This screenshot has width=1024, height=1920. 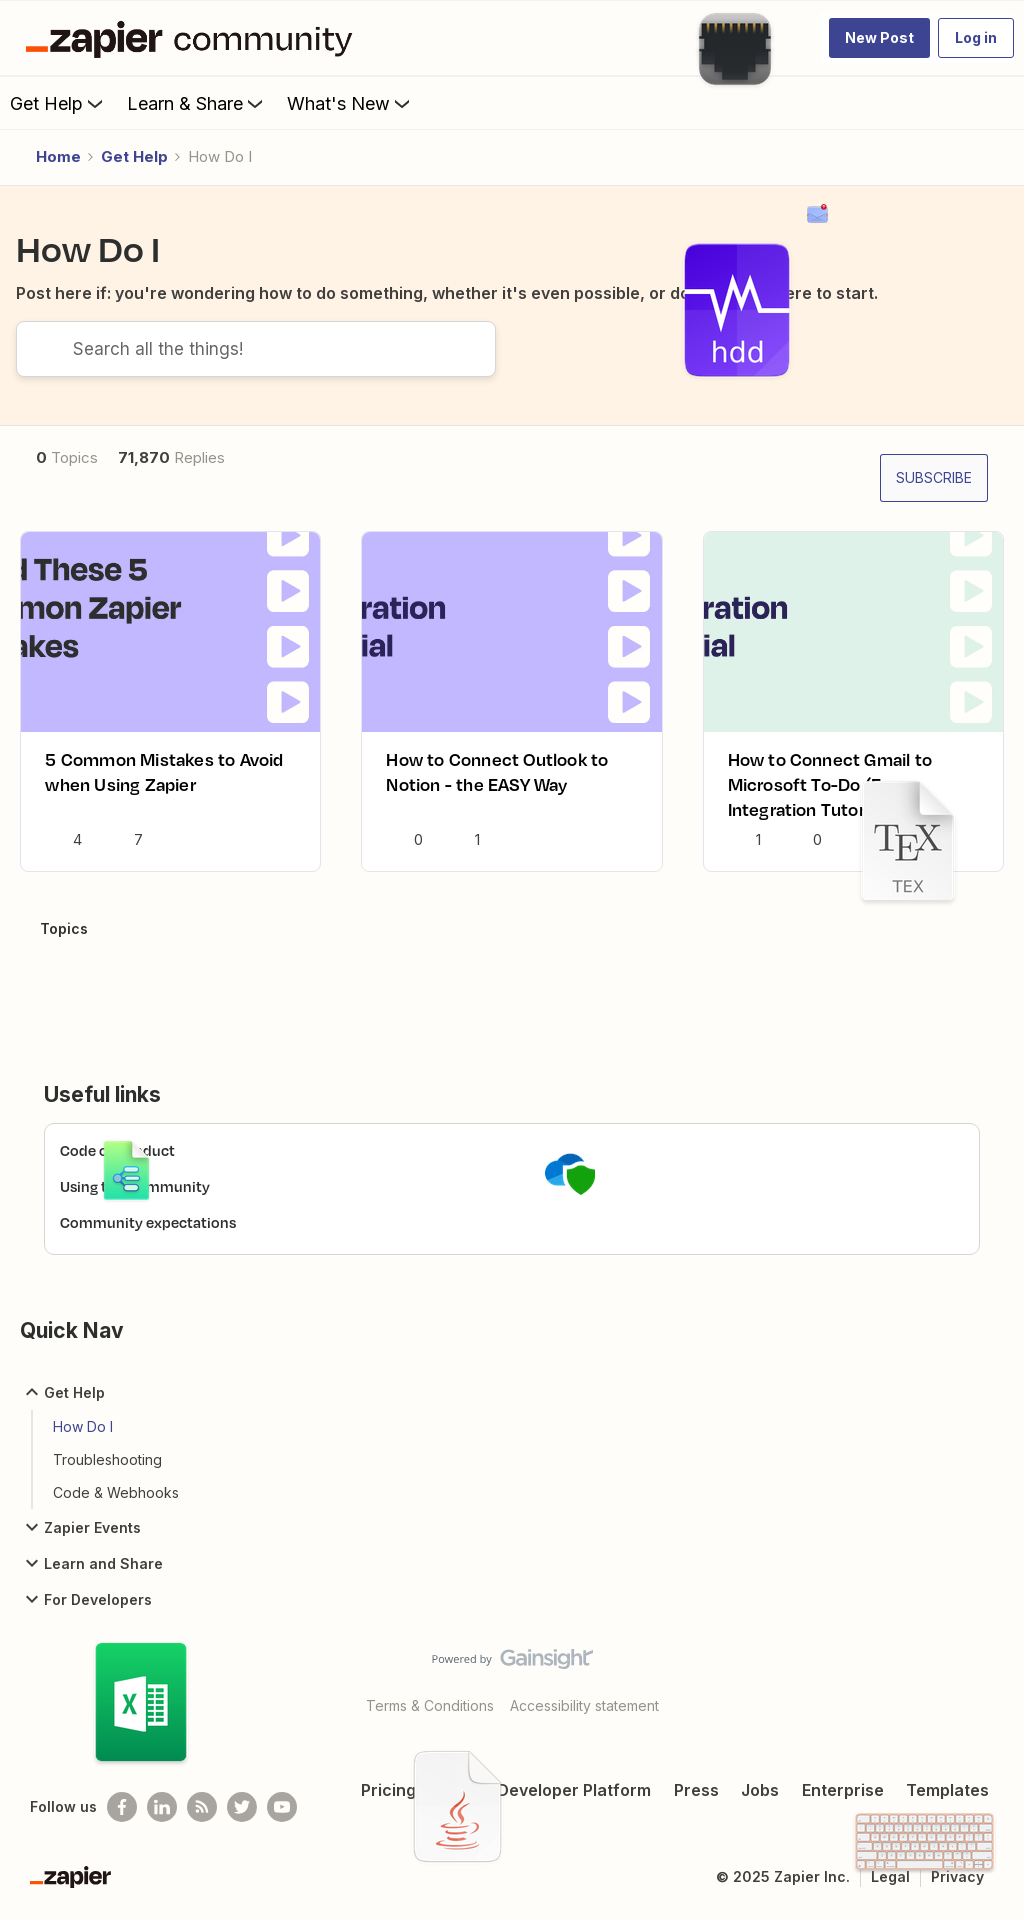 I want to click on send an email or message, so click(x=817, y=214).